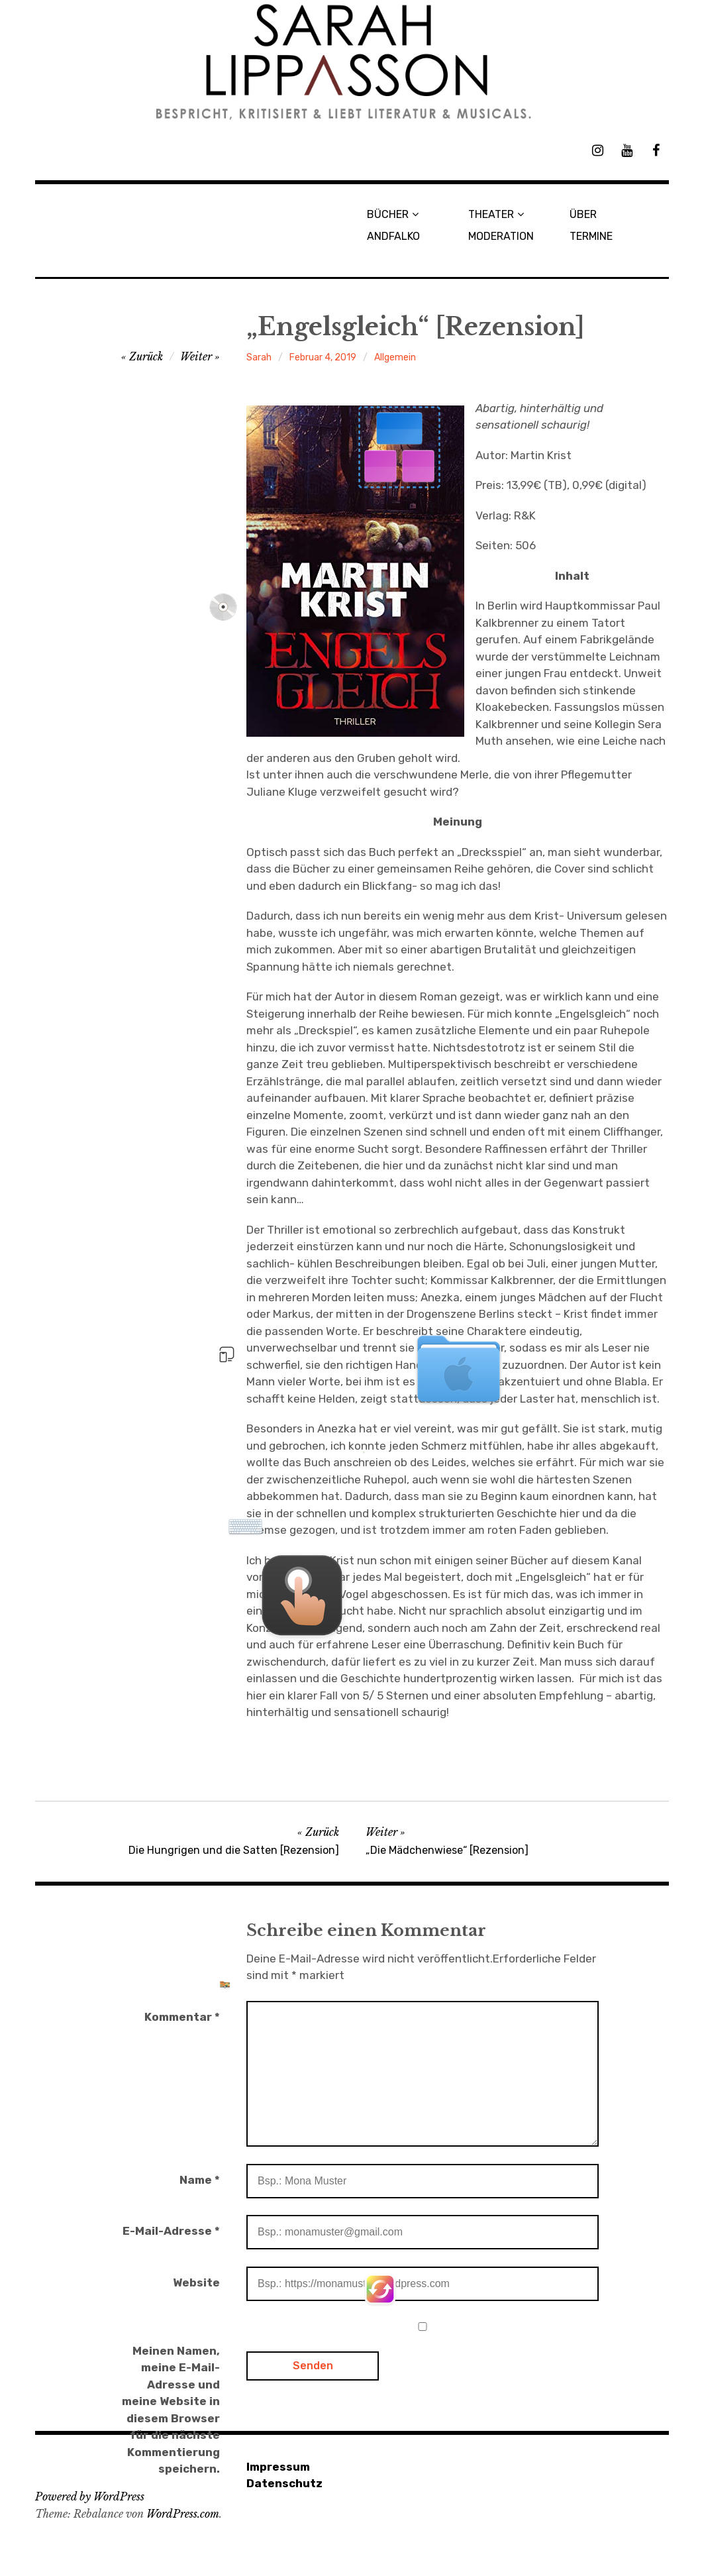 The height and width of the screenshot is (2576, 704). What do you see at coordinates (302, 1597) in the screenshot?
I see `configure touchscreen settings` at bounding box center [302, 1597].